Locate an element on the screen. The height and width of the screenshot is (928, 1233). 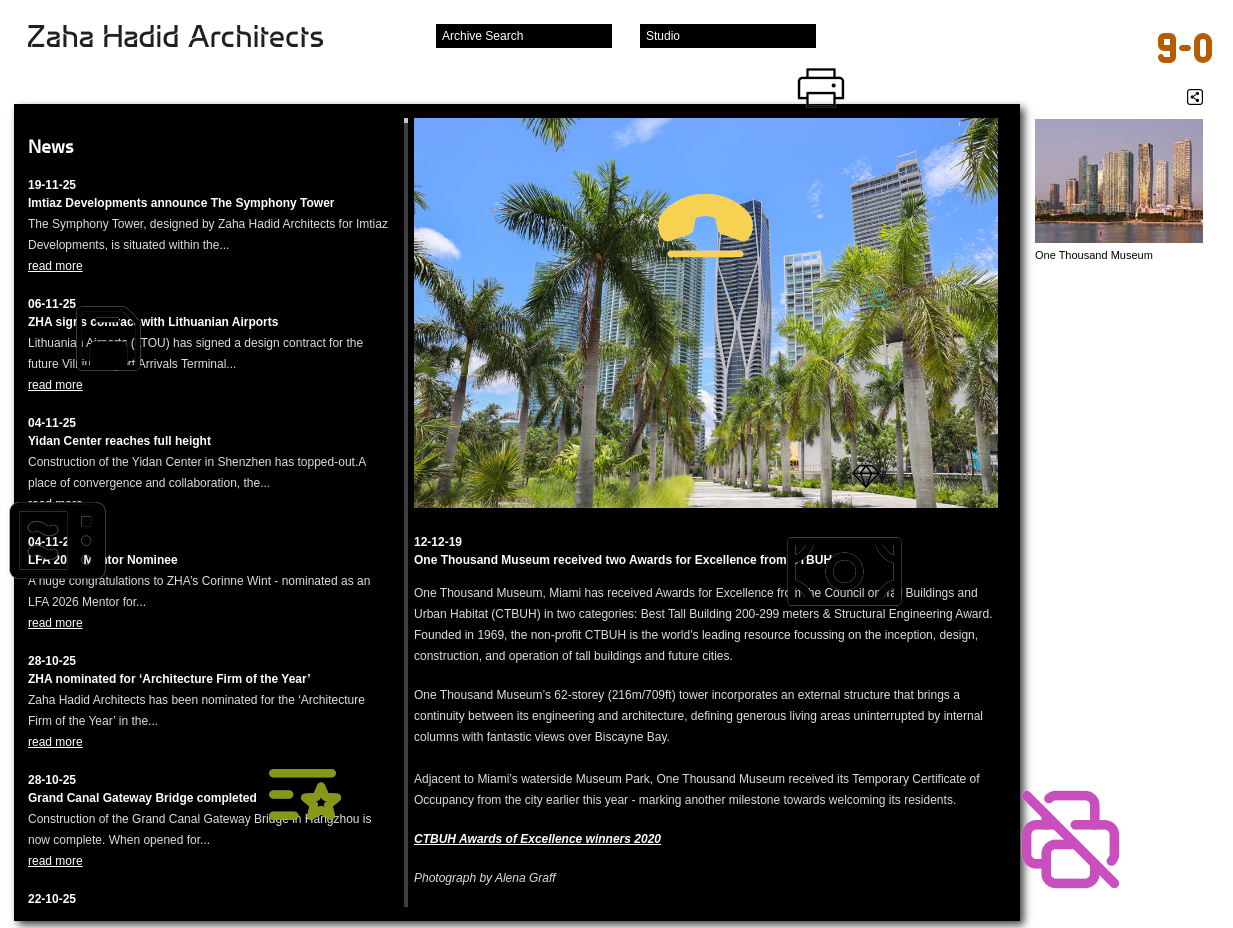
end the current phone call is located at coordinates (705, 225).